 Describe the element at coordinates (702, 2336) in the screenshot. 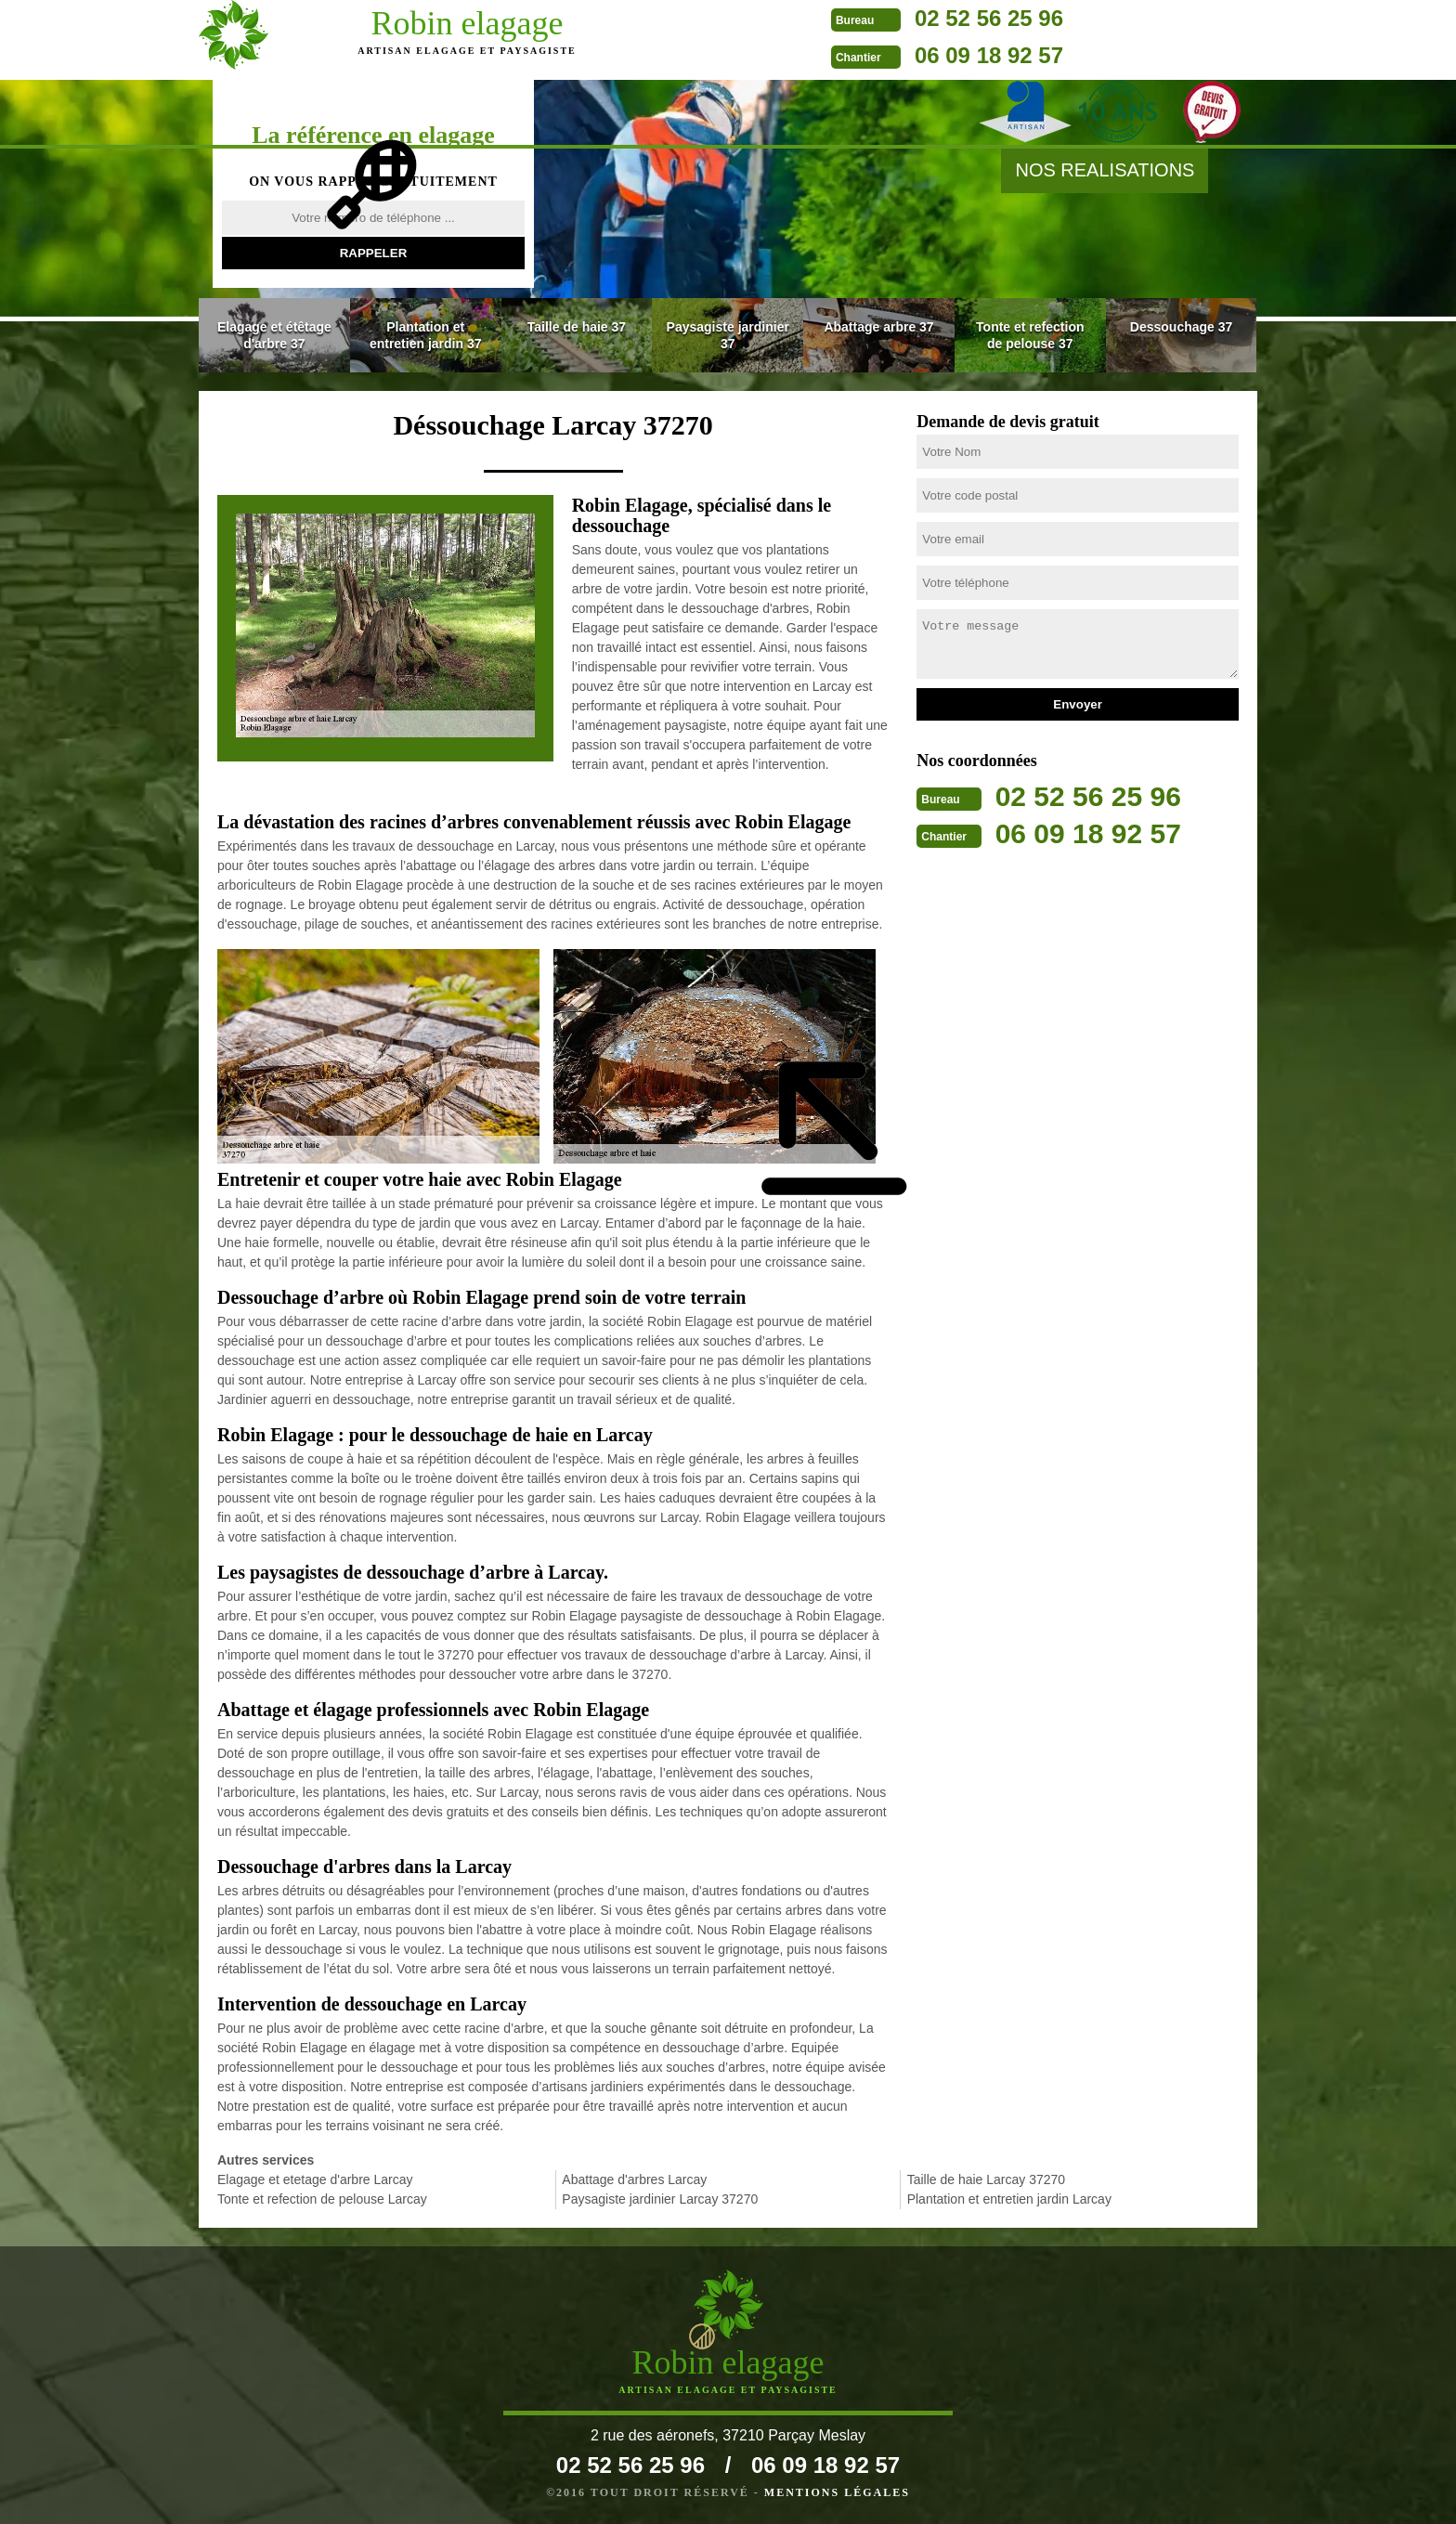

I see `adjust contrast or brightness settings` at that location.